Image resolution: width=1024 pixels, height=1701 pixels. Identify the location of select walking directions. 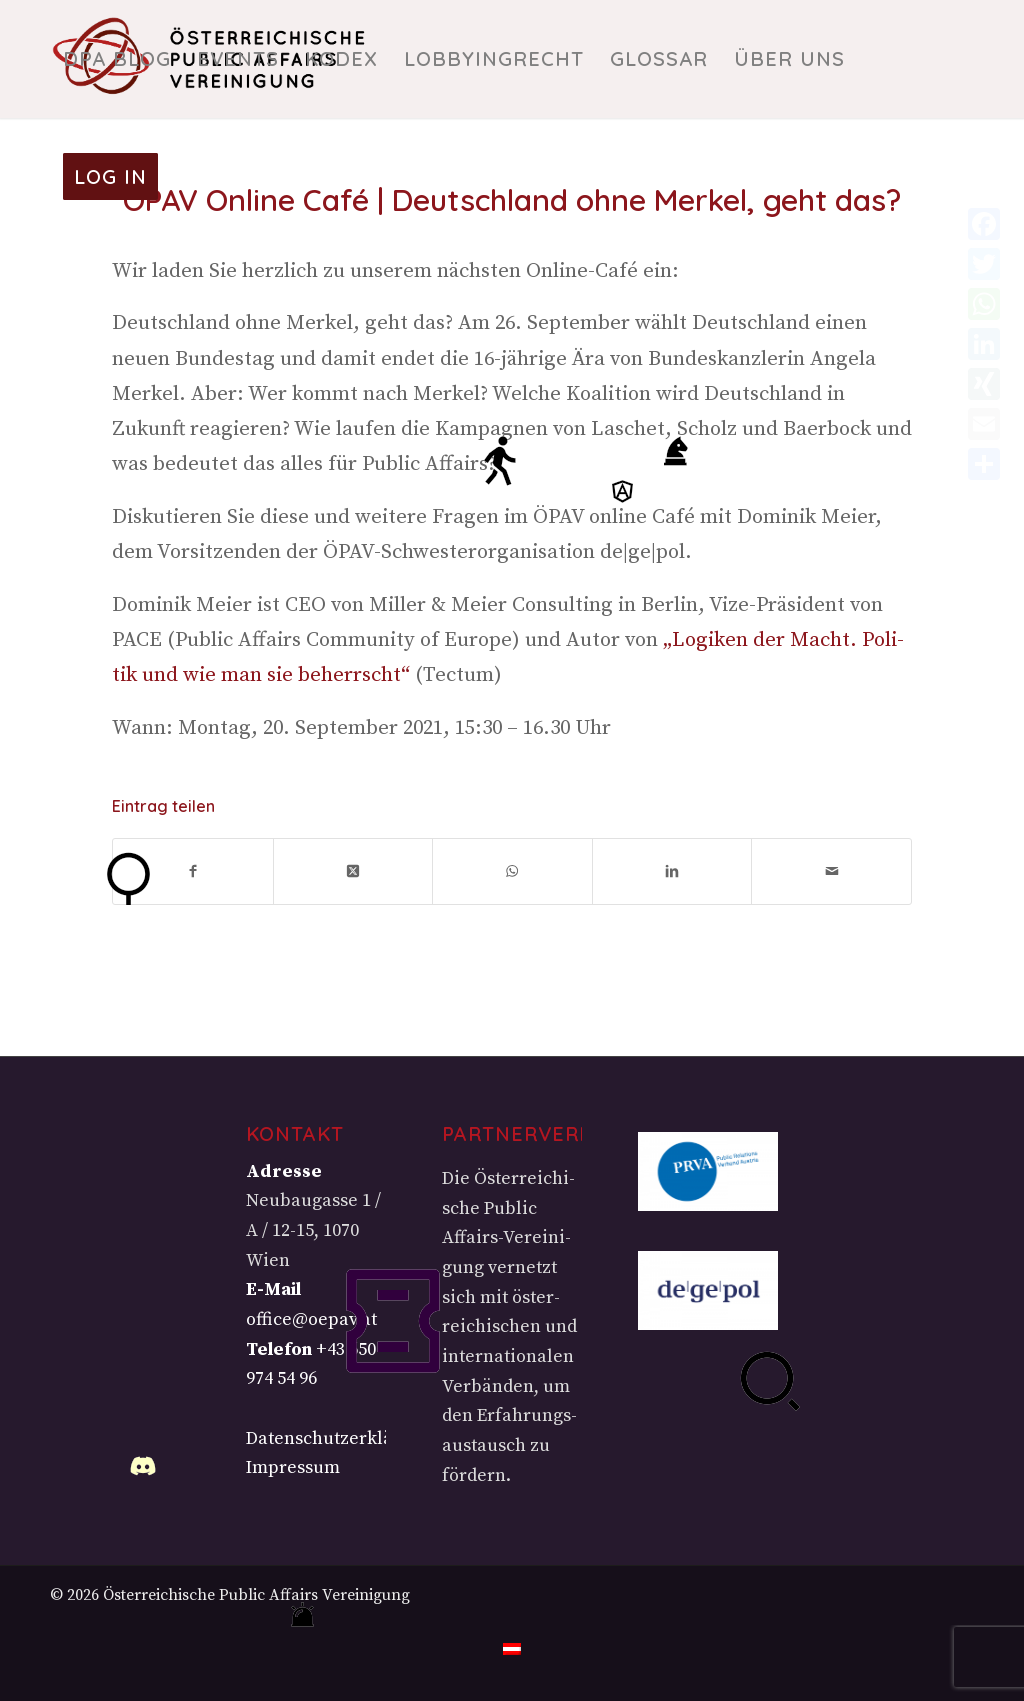
(499, 460).